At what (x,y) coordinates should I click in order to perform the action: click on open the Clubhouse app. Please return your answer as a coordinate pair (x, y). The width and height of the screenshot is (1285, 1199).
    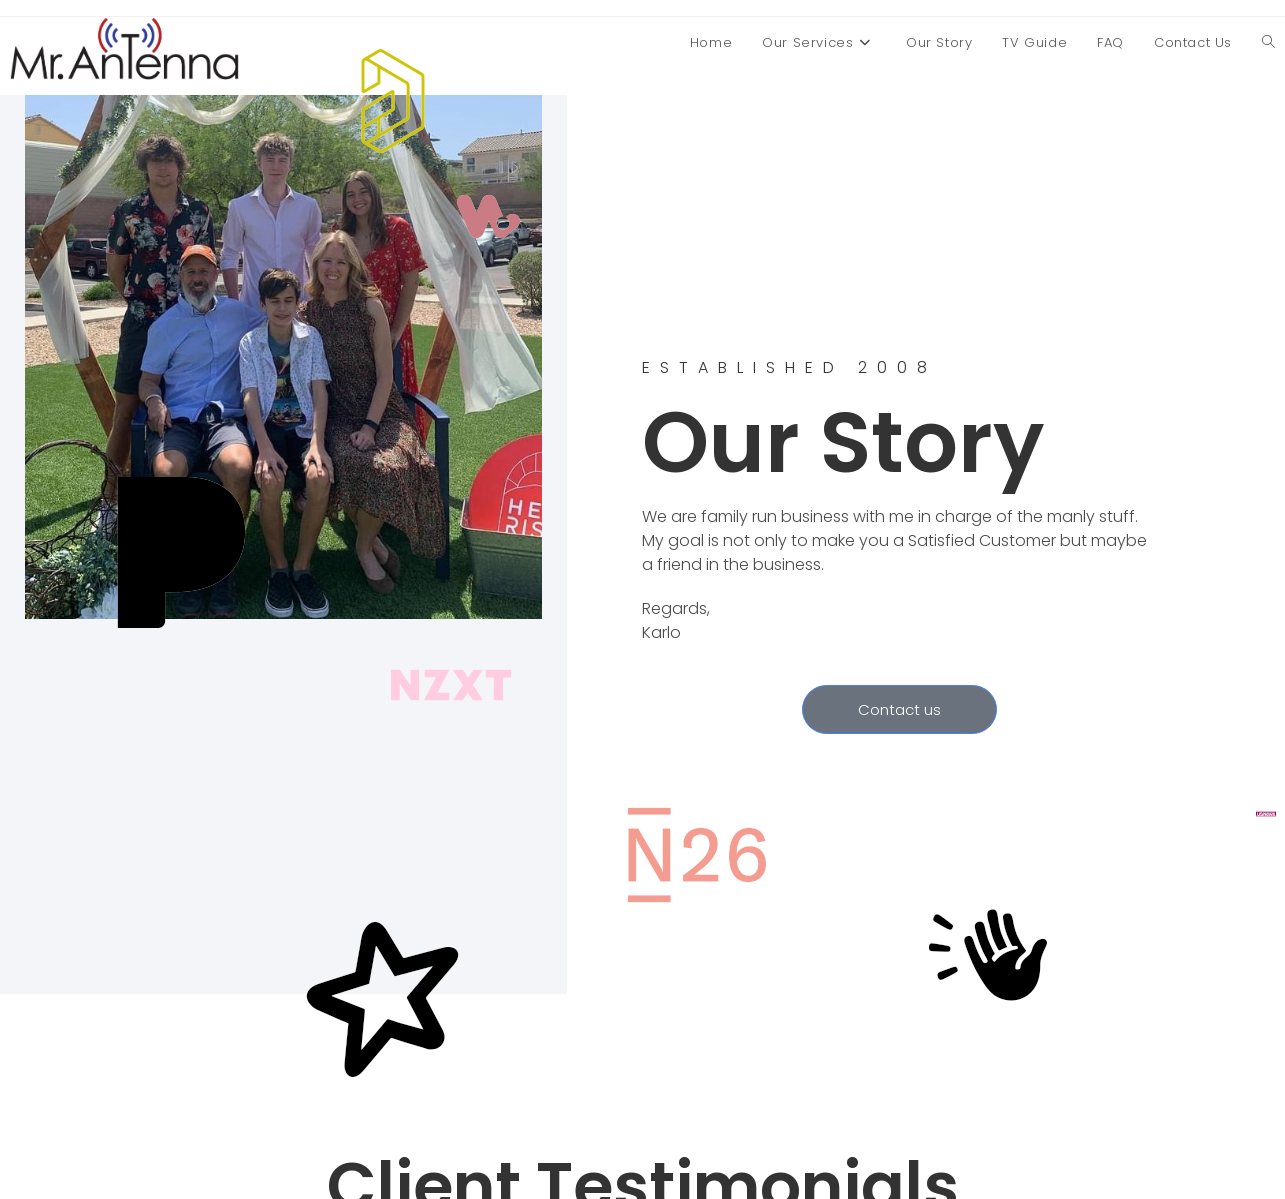
    Looking at the image, I should click on (988, 955).